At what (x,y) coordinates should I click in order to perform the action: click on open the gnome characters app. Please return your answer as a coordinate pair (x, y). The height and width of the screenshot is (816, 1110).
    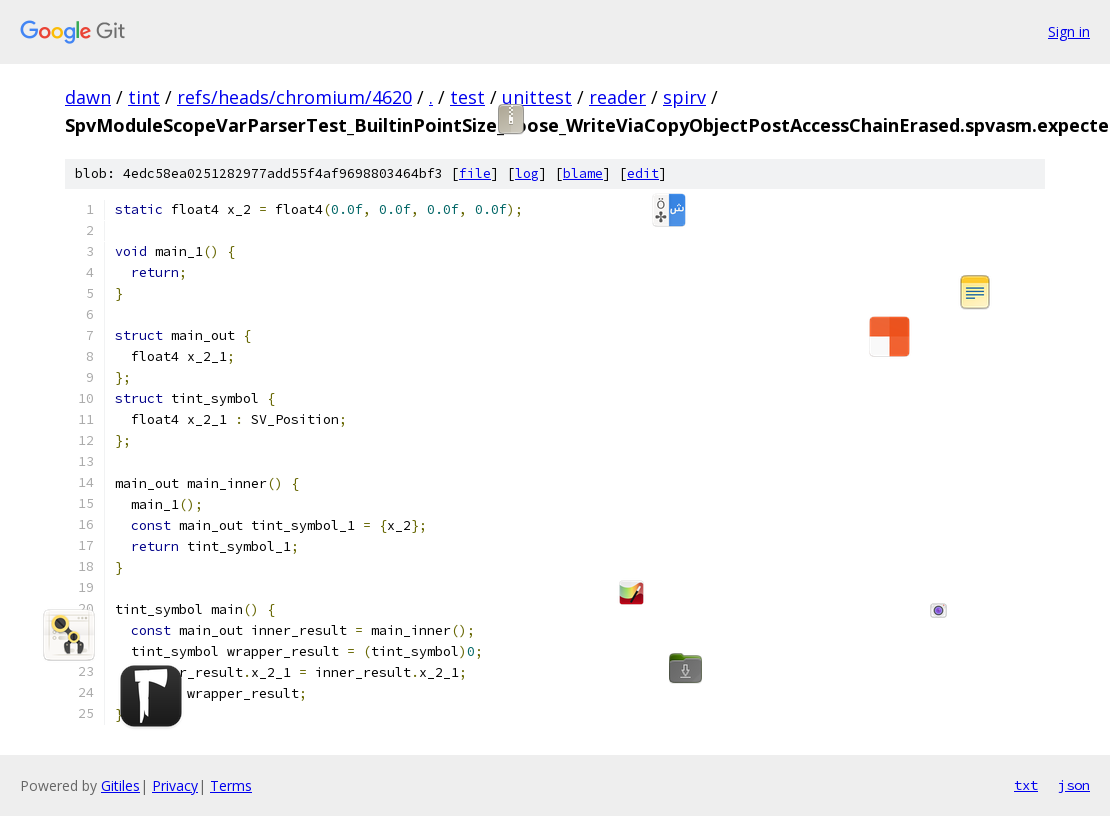
    Looking at the image, I should click on (669, 210).